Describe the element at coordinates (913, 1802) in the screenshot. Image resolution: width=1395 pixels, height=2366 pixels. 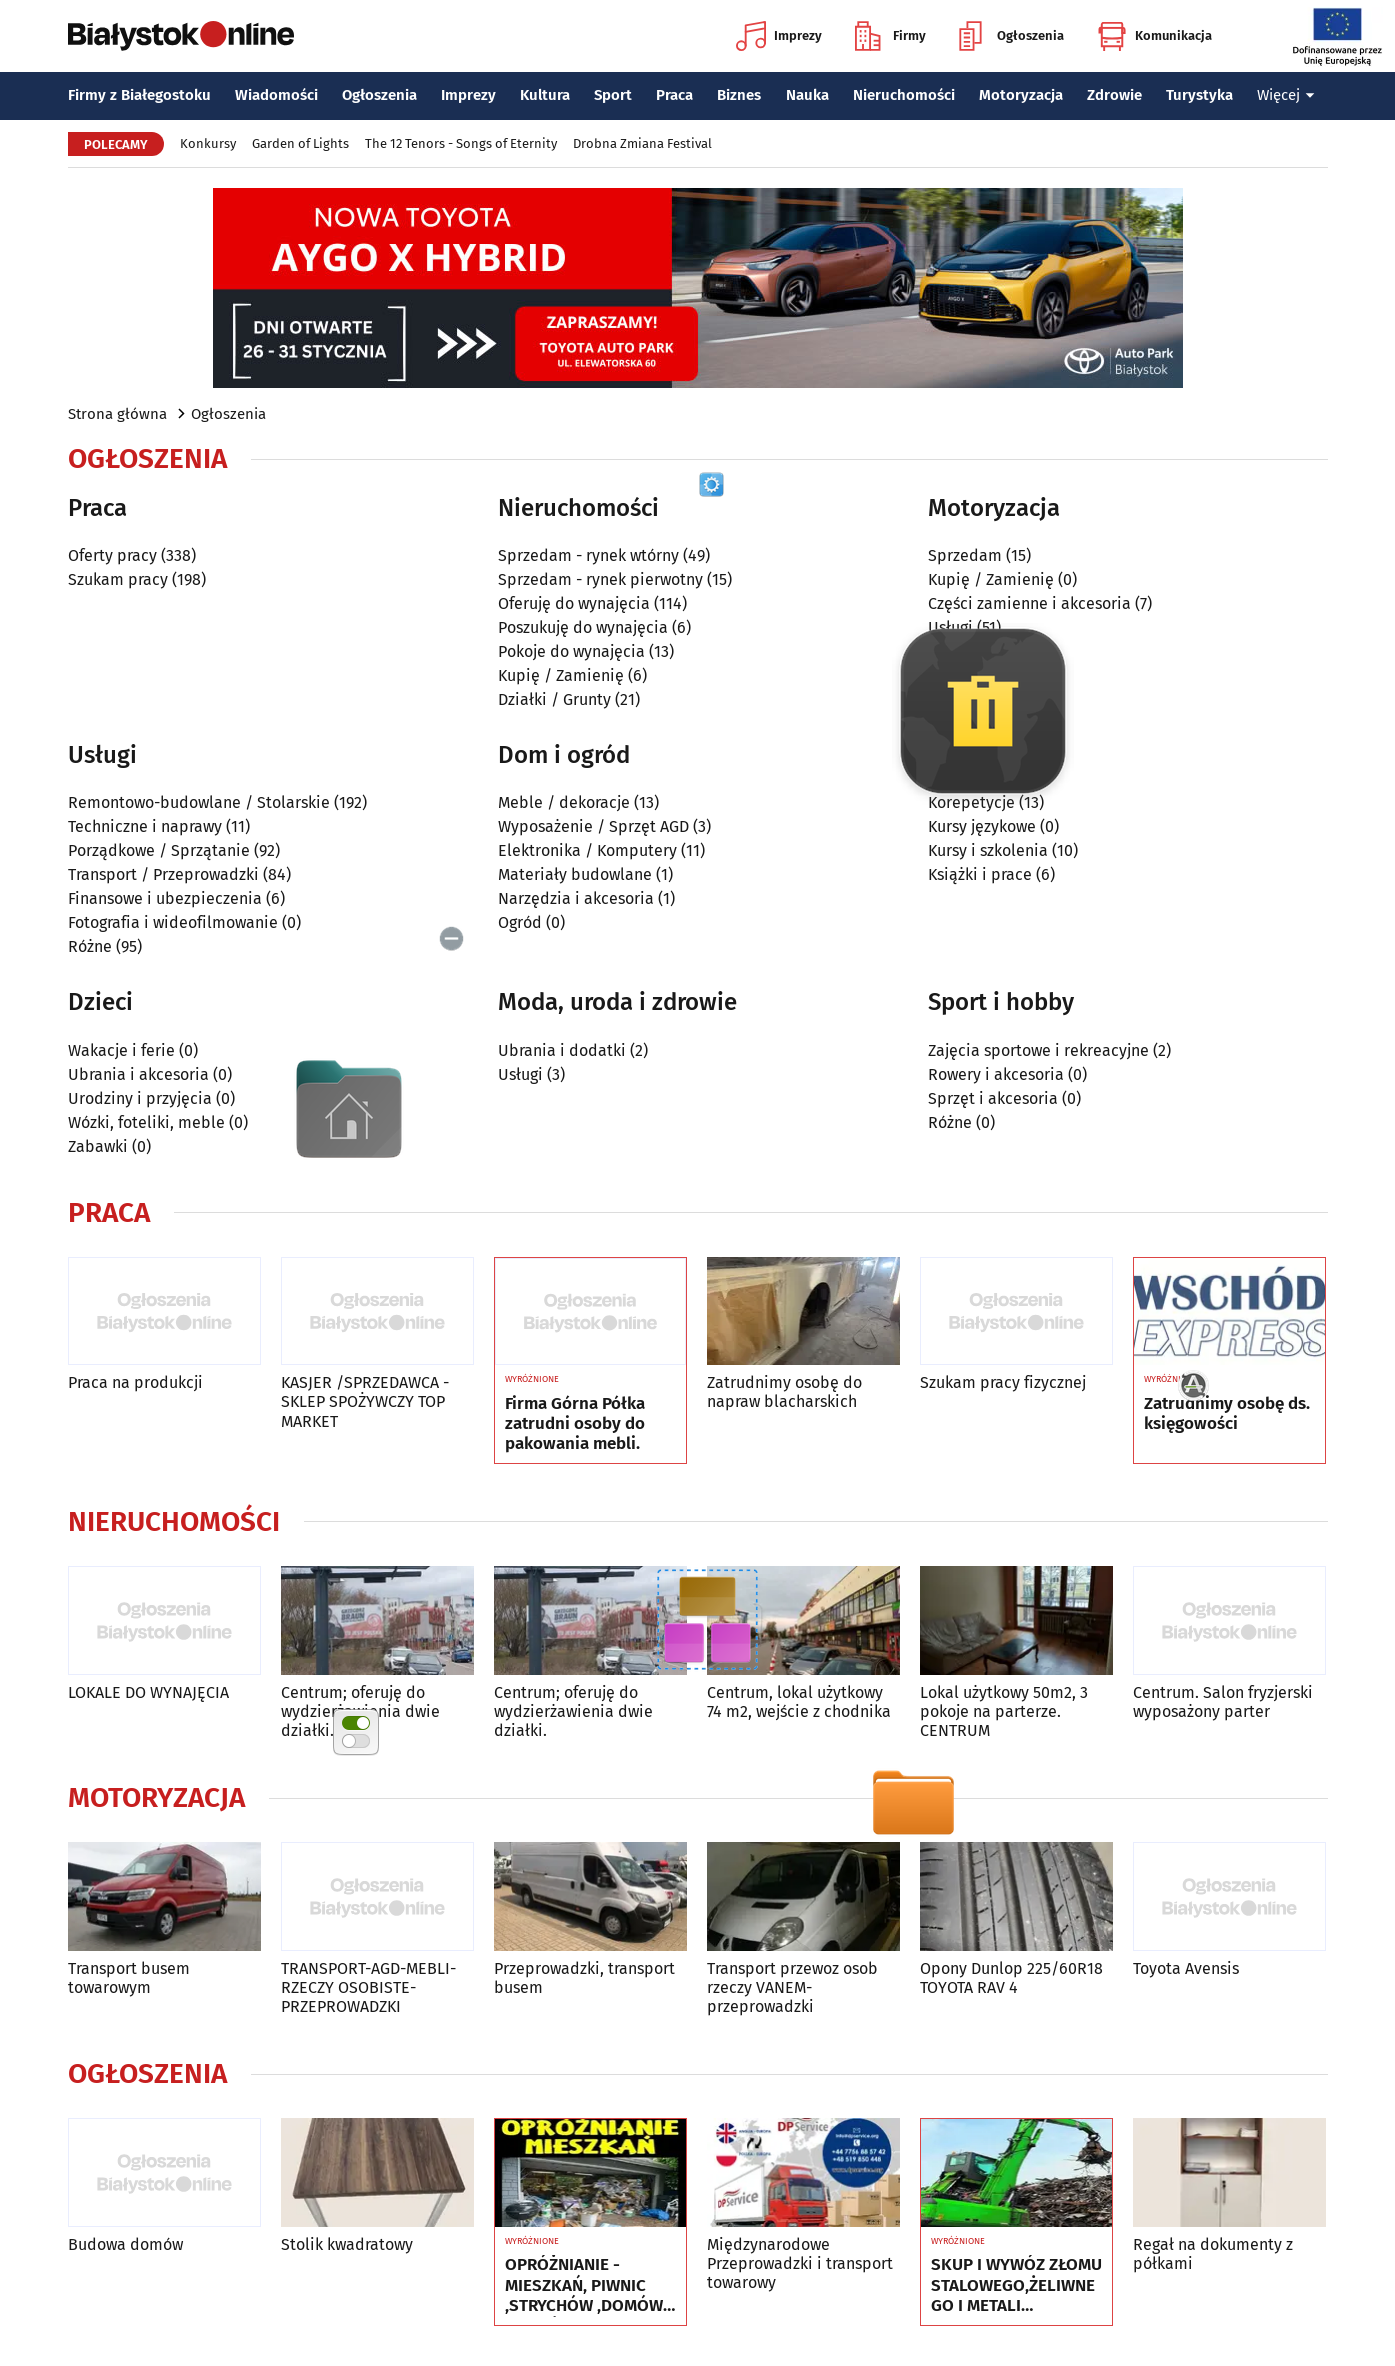
I see `open folder to view contents` at that location.